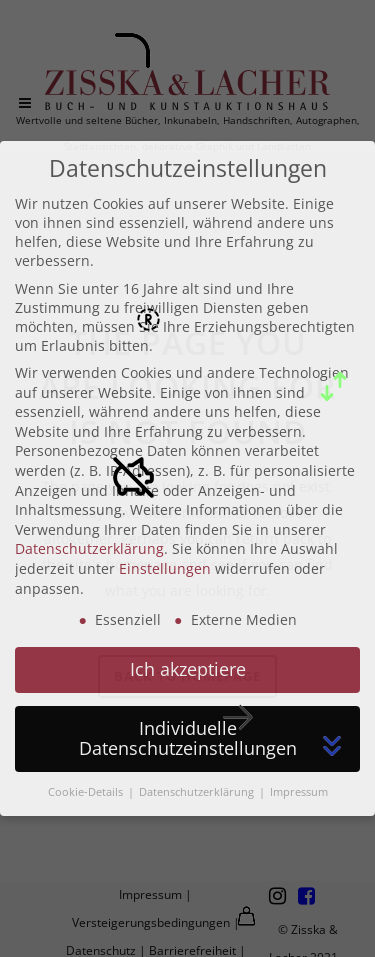 The width and height of the screenshot is (375, 957). I want to click on set or adjust item weight, so click(246, 916).